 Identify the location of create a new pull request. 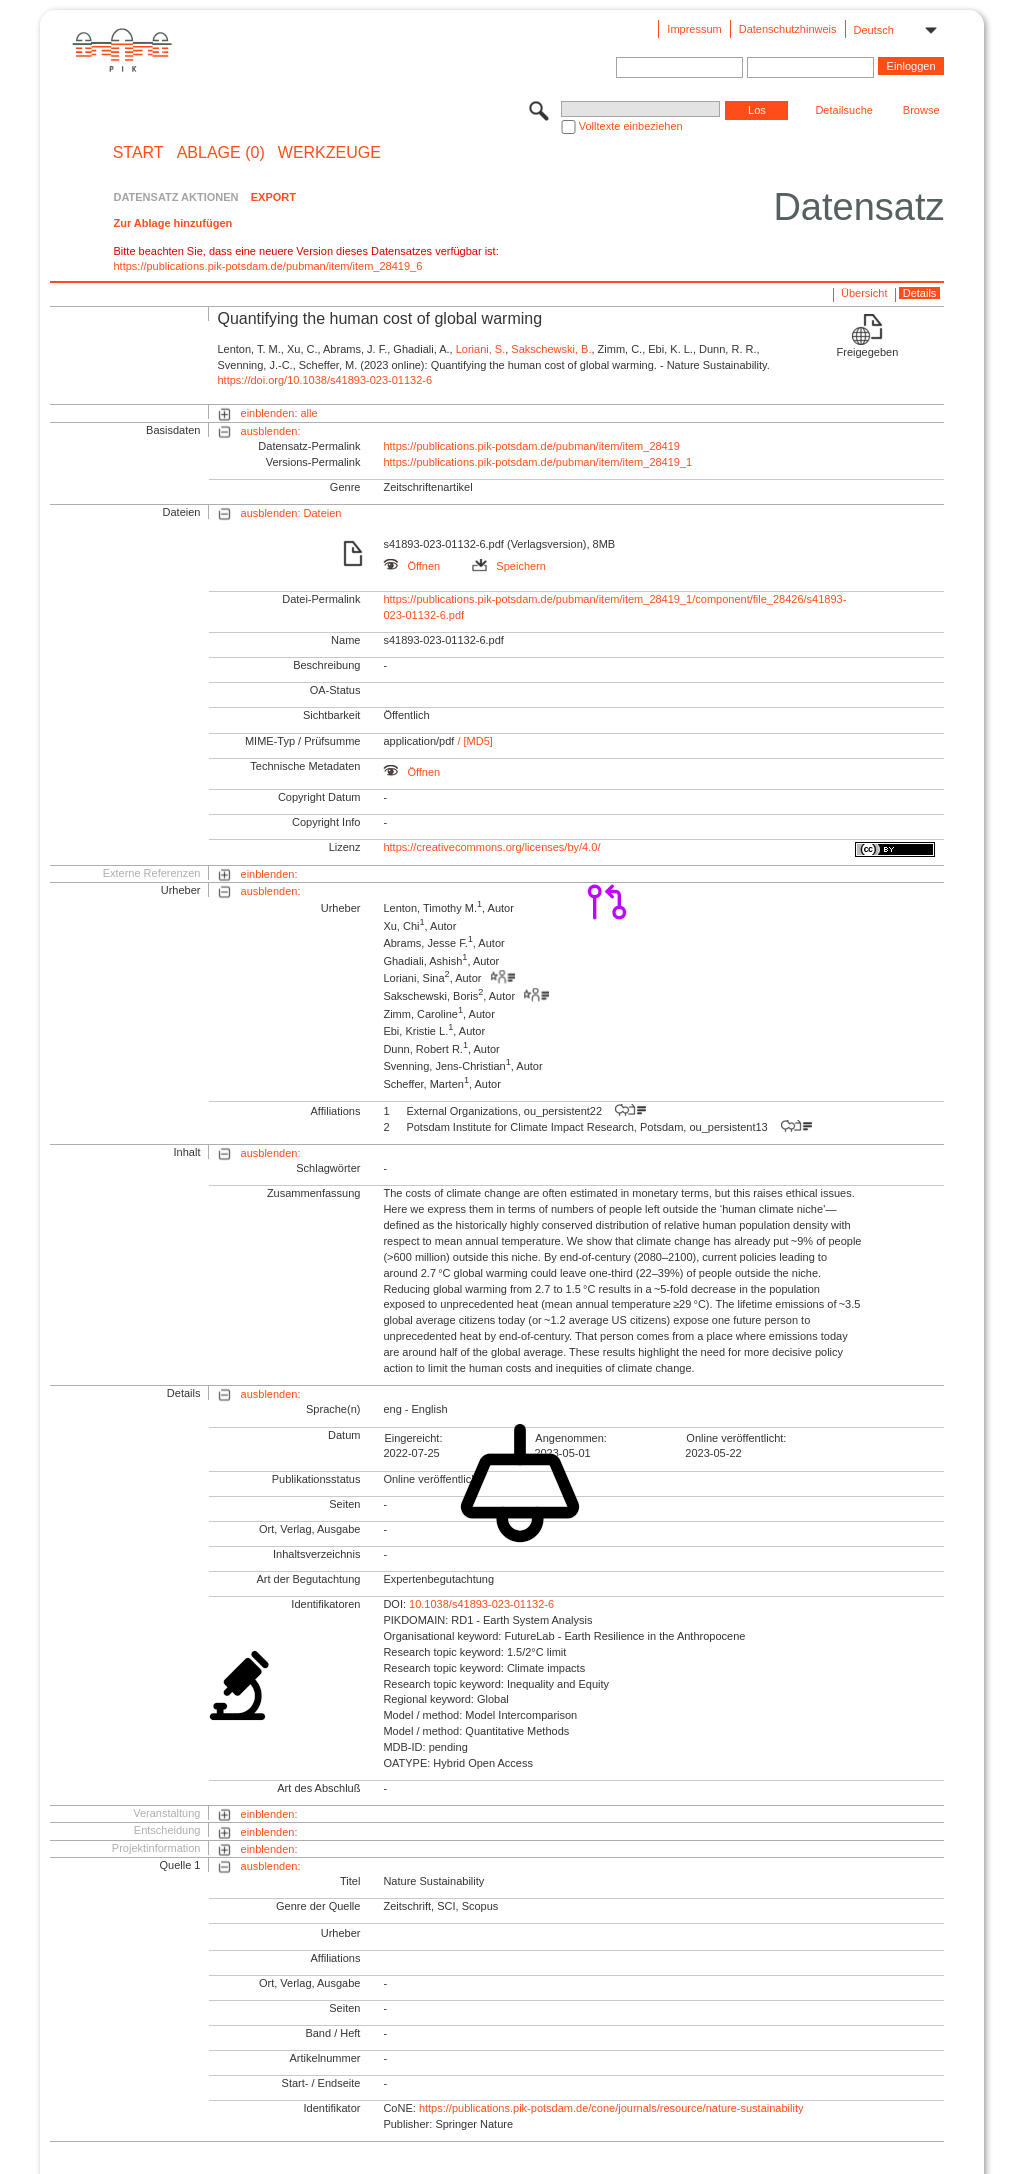
(607, 902).